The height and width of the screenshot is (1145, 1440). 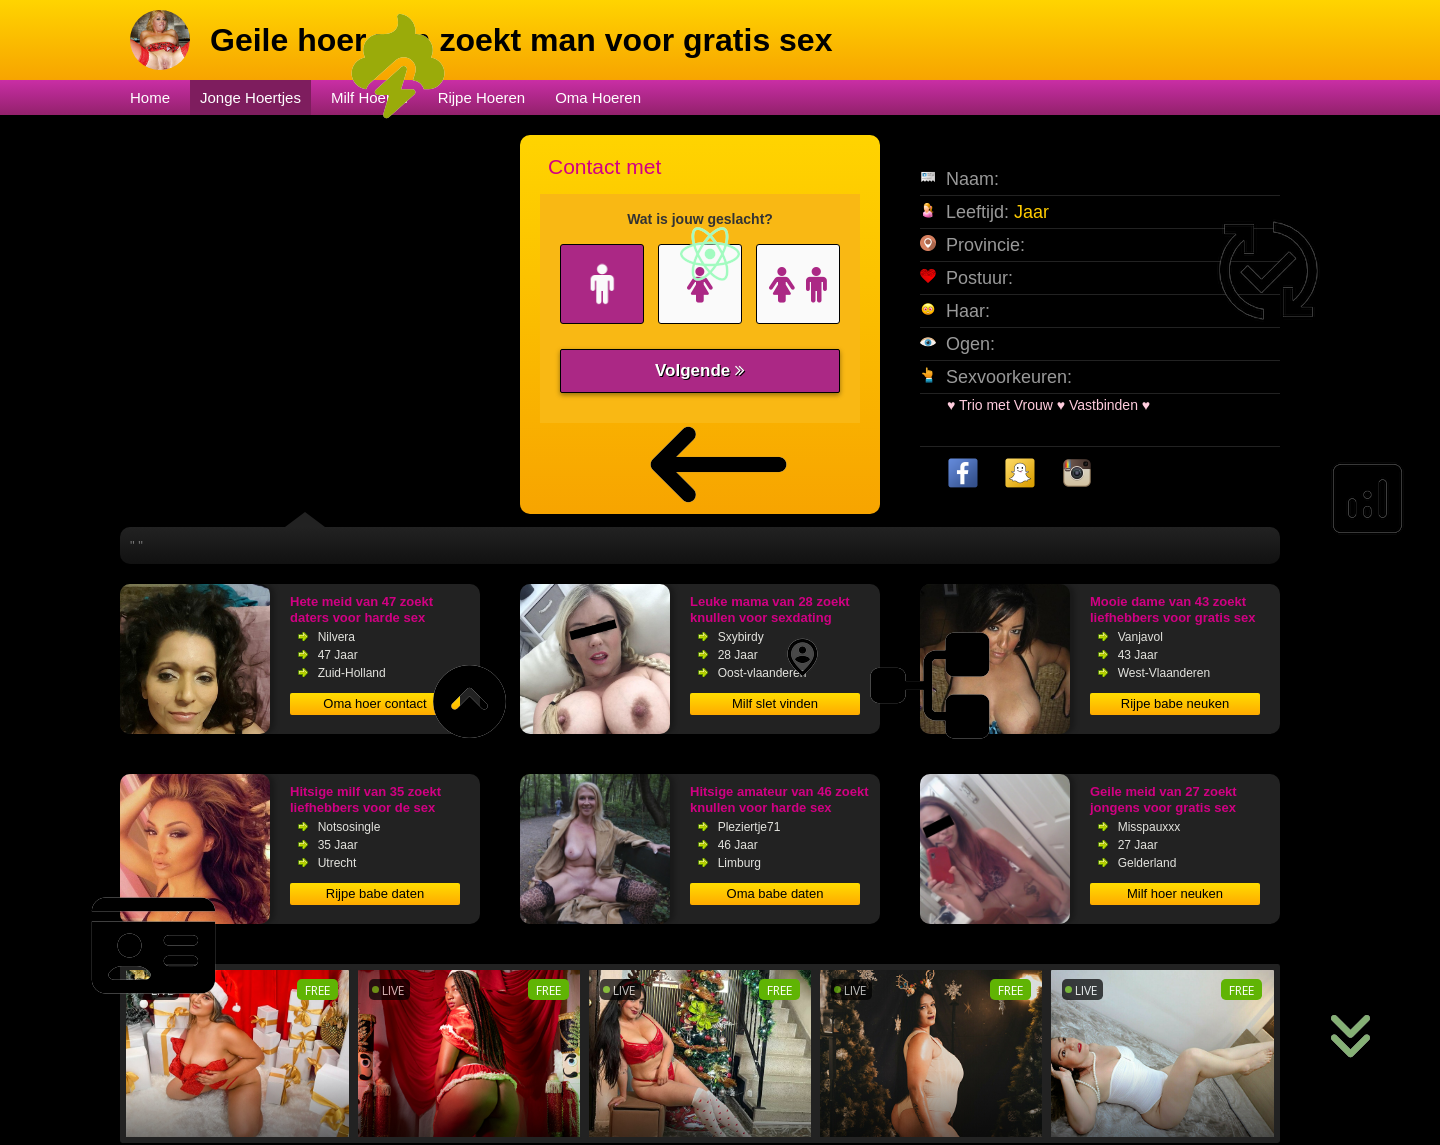 What do you see at coordinates (710, 254) in the screenshot?
I see `React framework or library logo` at bounding box center [710, 254].